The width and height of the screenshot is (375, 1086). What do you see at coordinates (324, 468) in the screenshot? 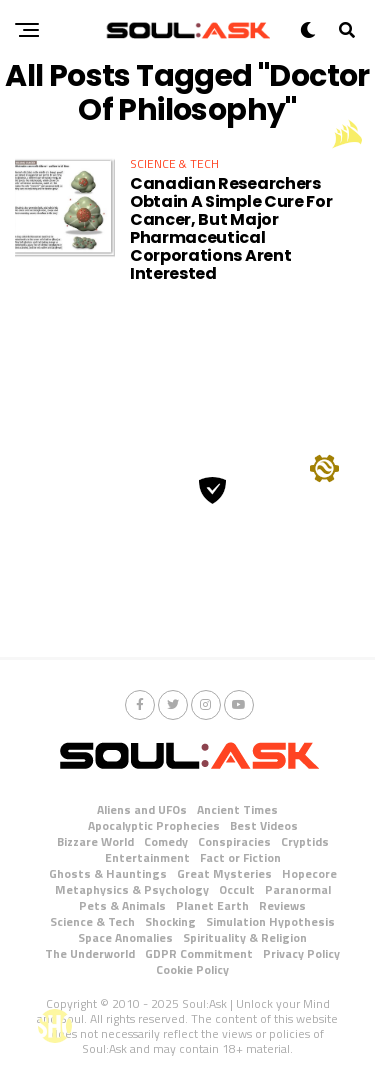
I see `open Google Earth Engine` at bounding box center [324, 468].